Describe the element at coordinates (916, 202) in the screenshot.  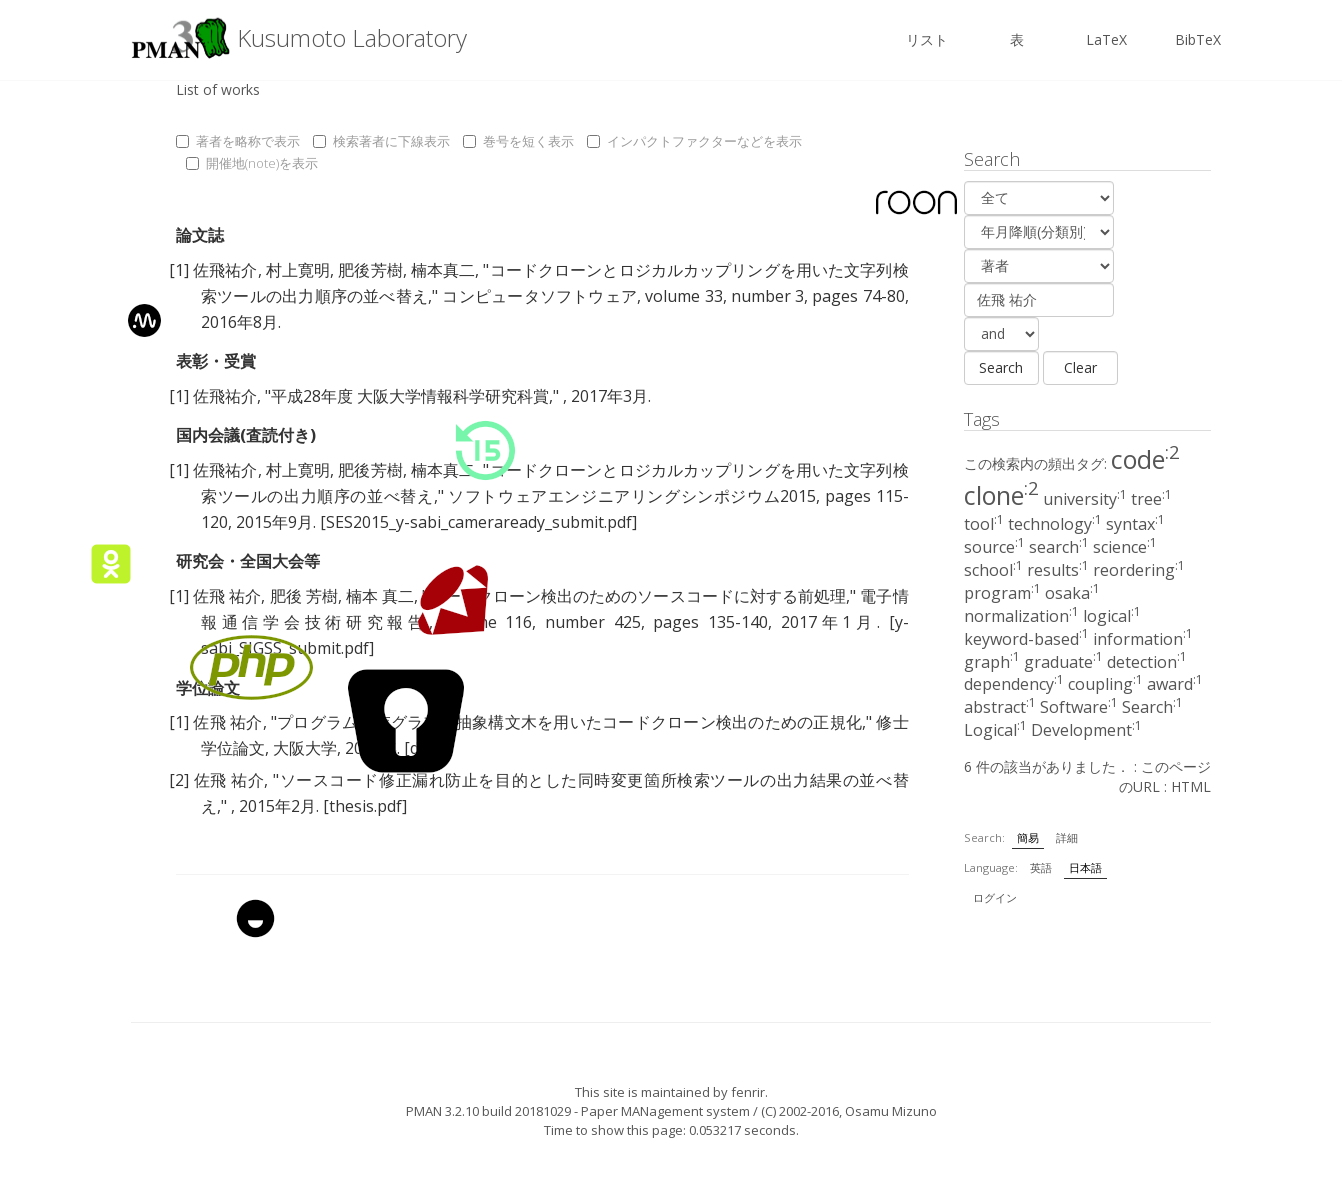
I see `open the roon music player app` at that location.